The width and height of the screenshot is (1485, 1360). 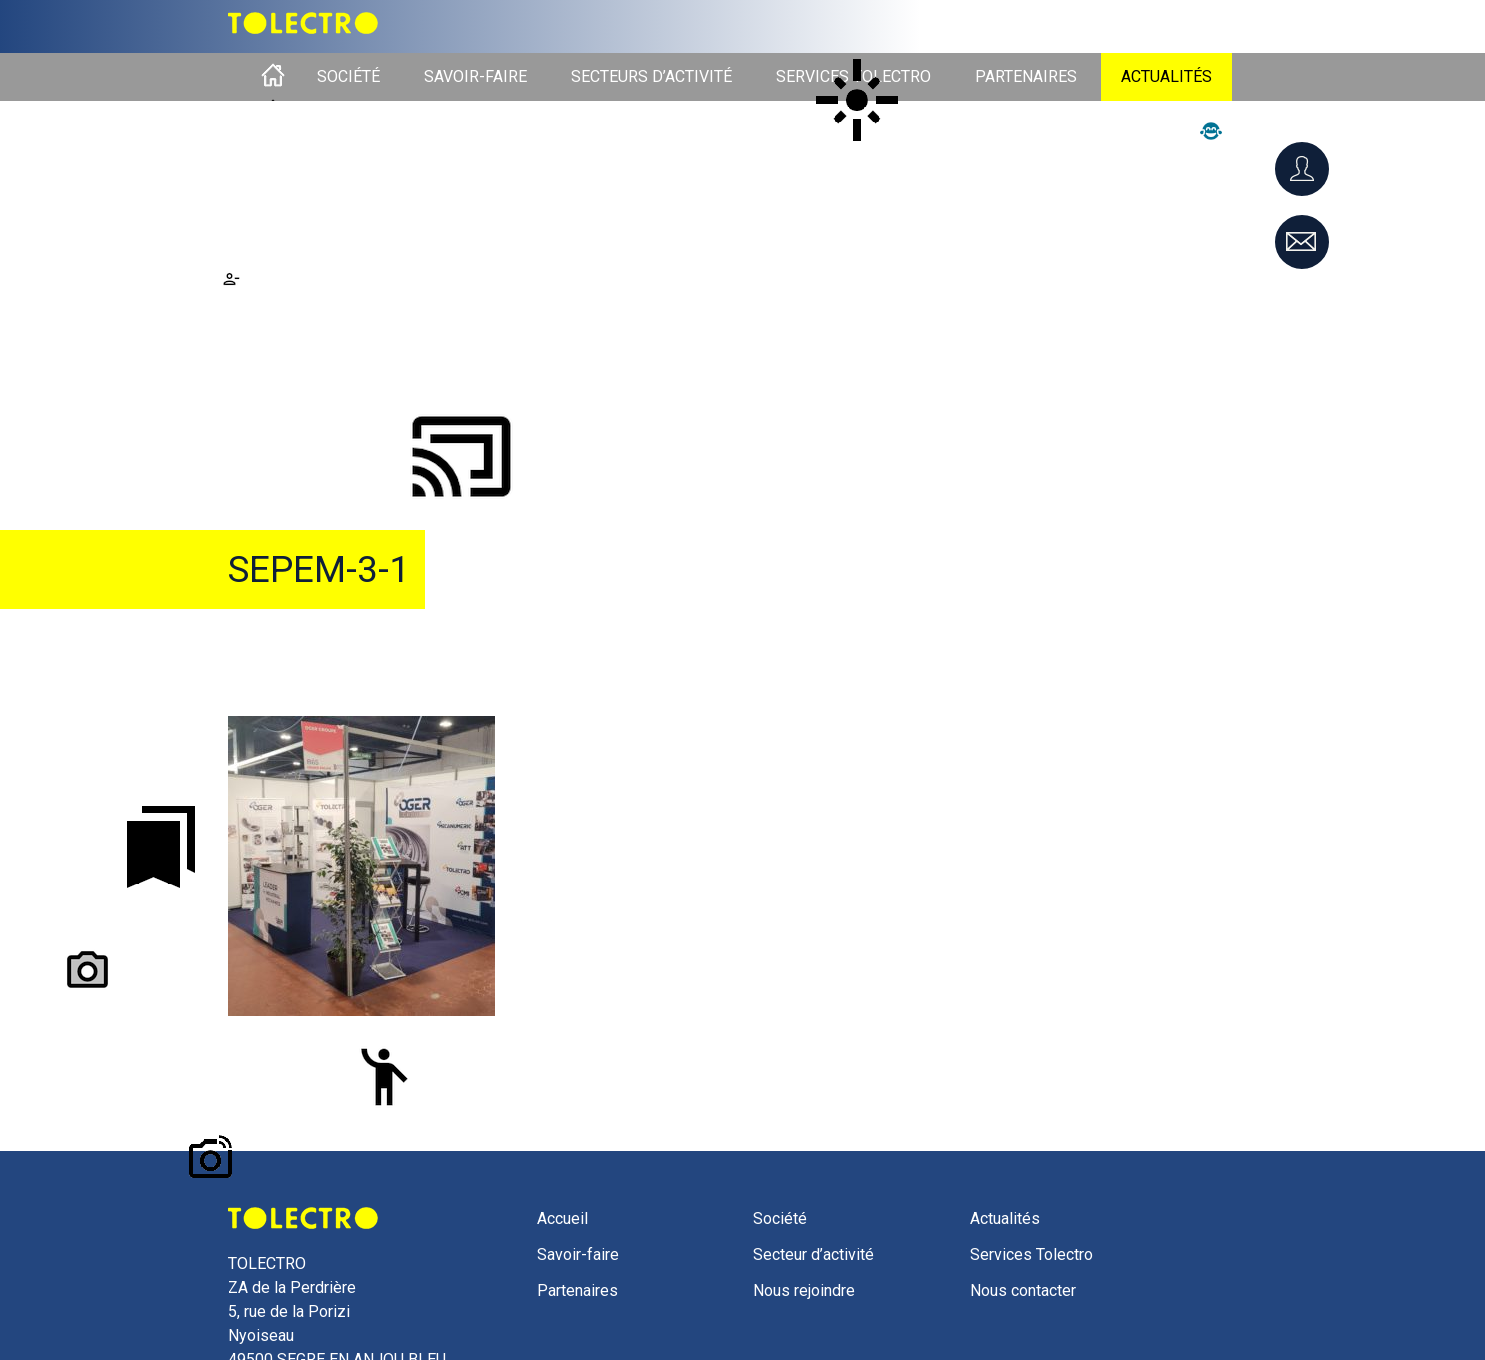 I want to click on add a lens flare effect to an image, so click(x=857, y=100).